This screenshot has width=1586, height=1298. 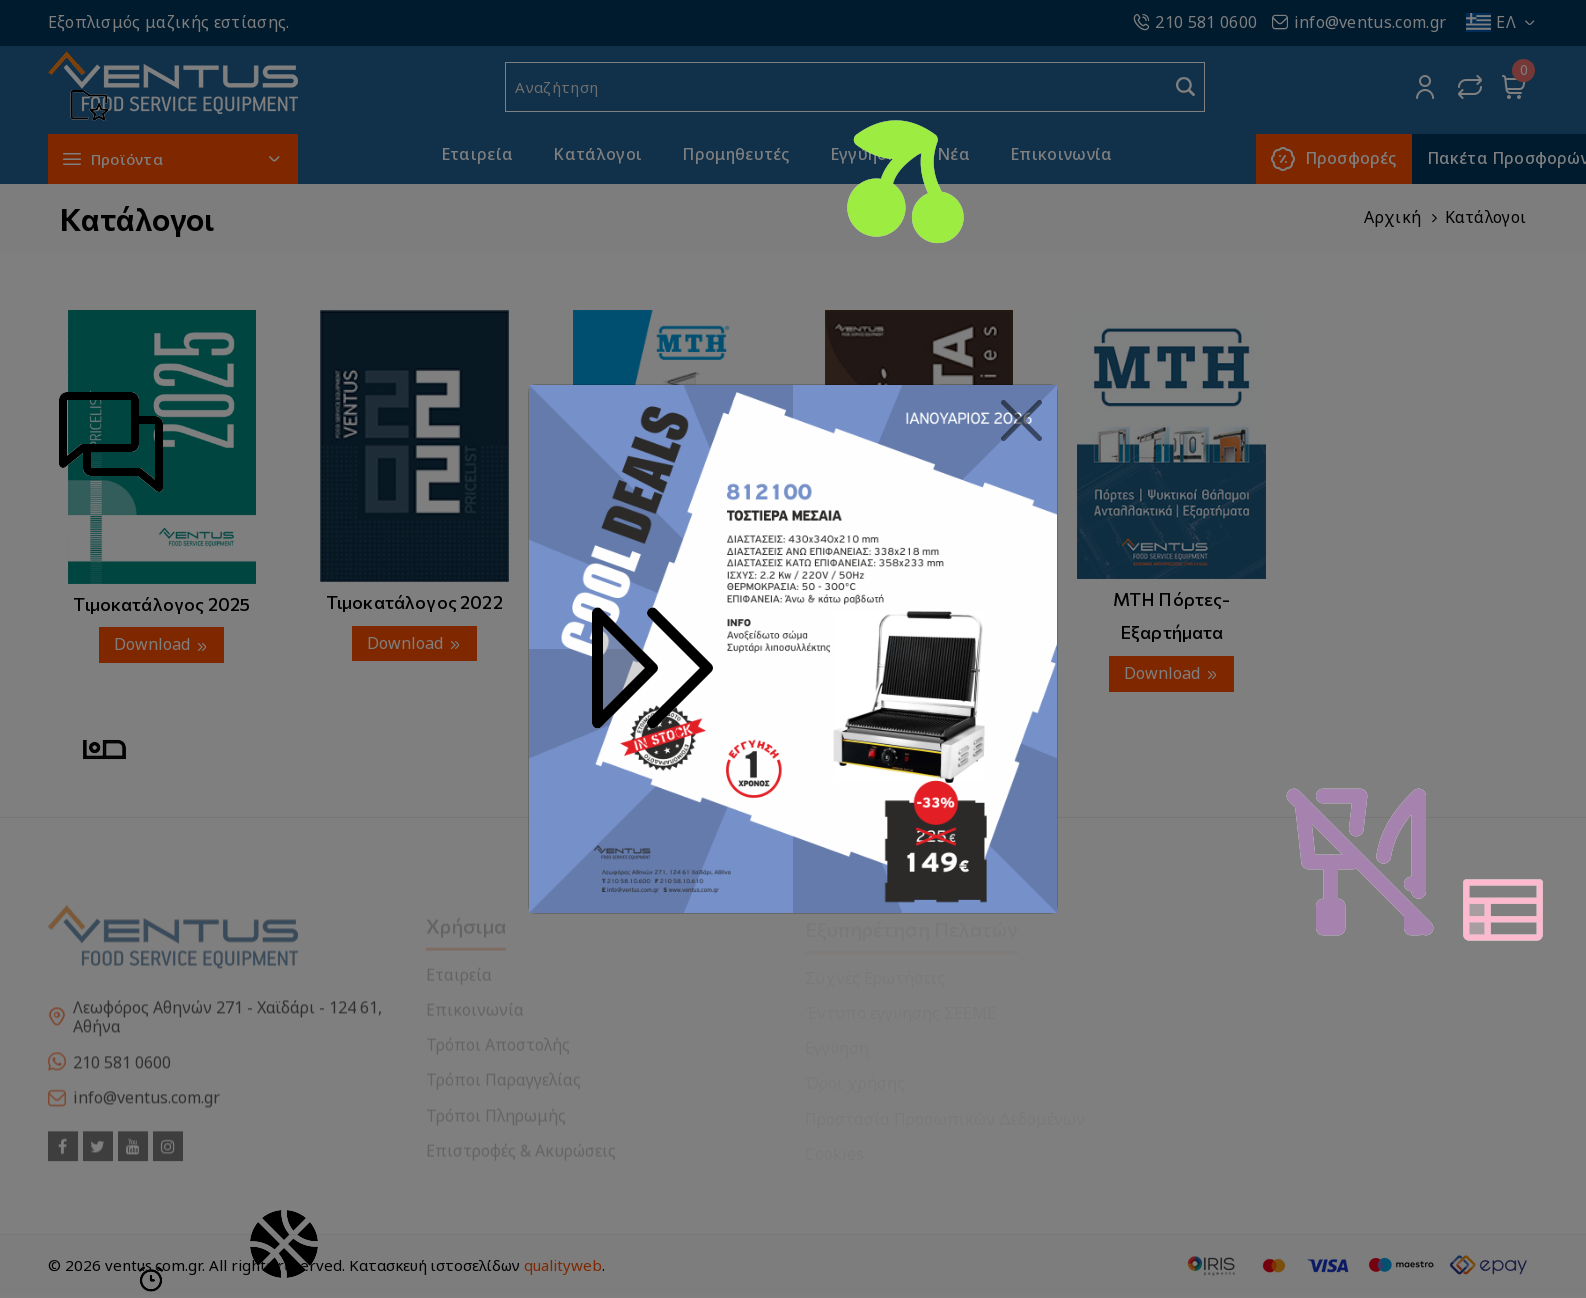 I want to click on open your conversations, so click(x=111, y=440).